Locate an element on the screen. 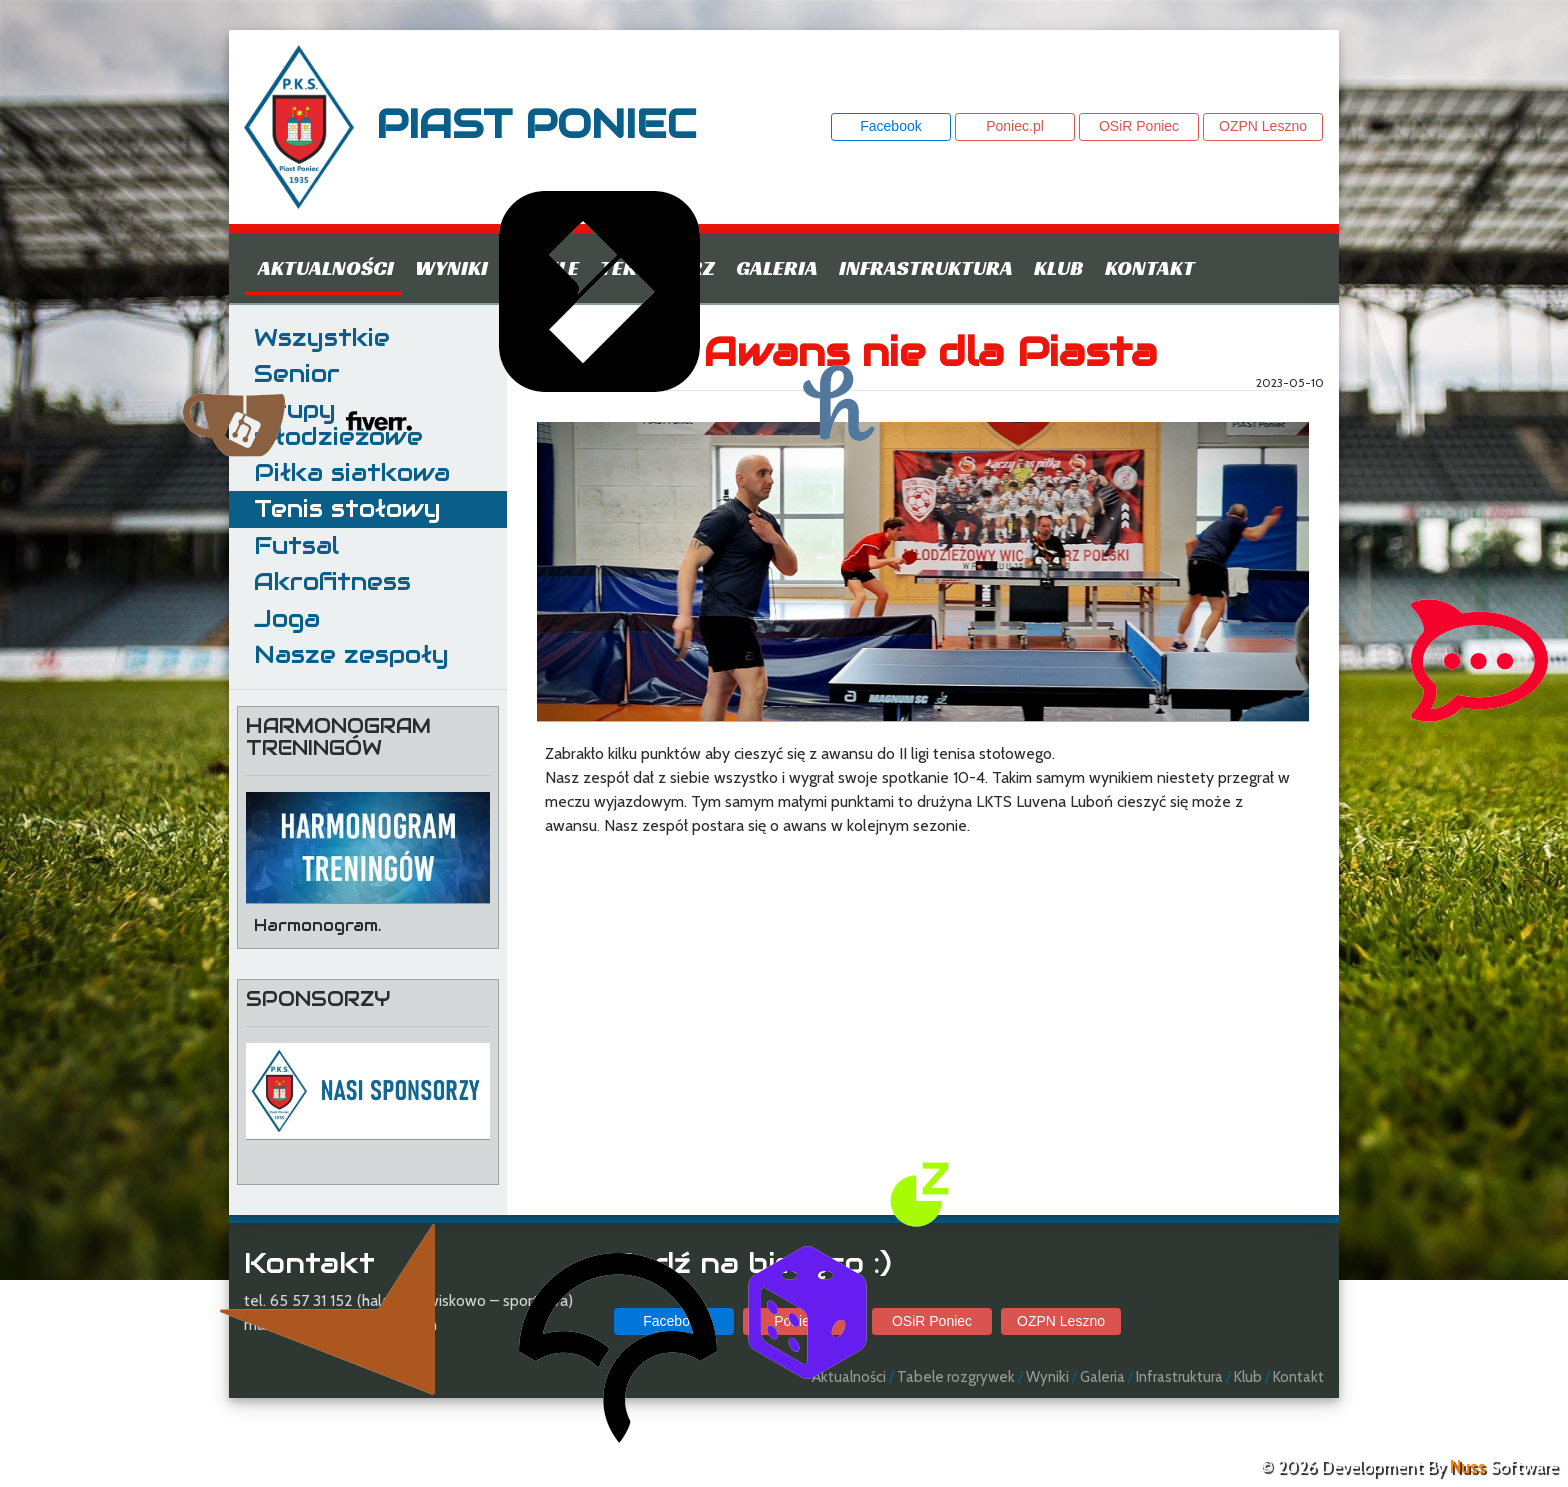  open the Fiverr app is located at coordinates (379, 421).